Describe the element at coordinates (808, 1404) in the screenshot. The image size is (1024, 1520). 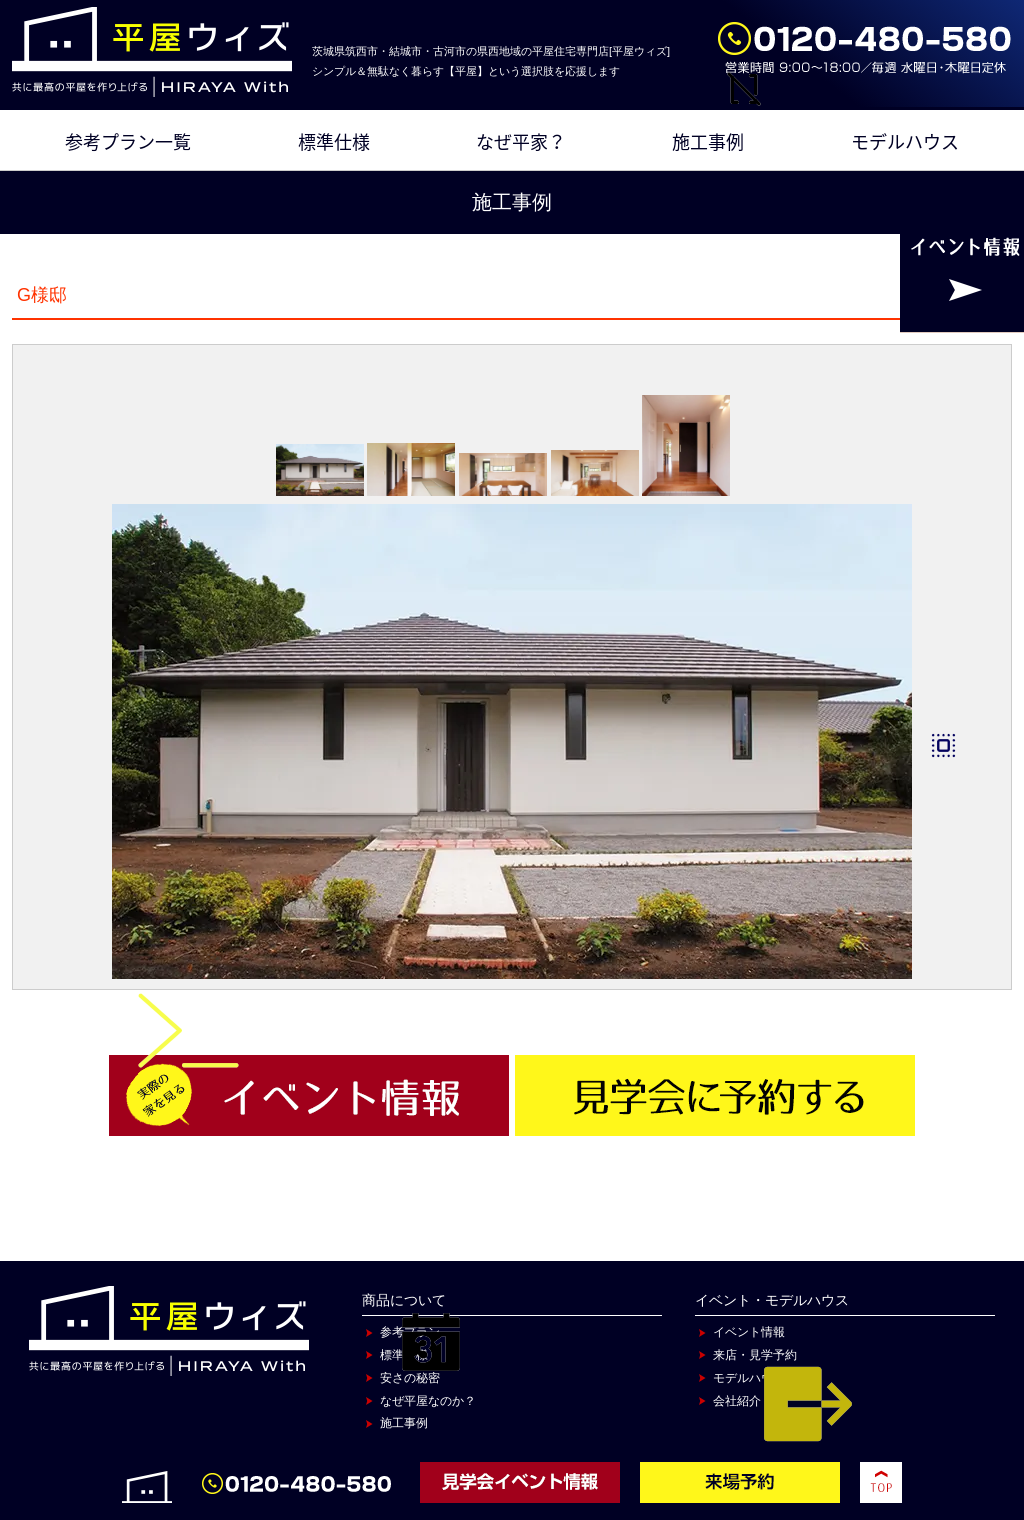
I see `log out of your account` at that location.